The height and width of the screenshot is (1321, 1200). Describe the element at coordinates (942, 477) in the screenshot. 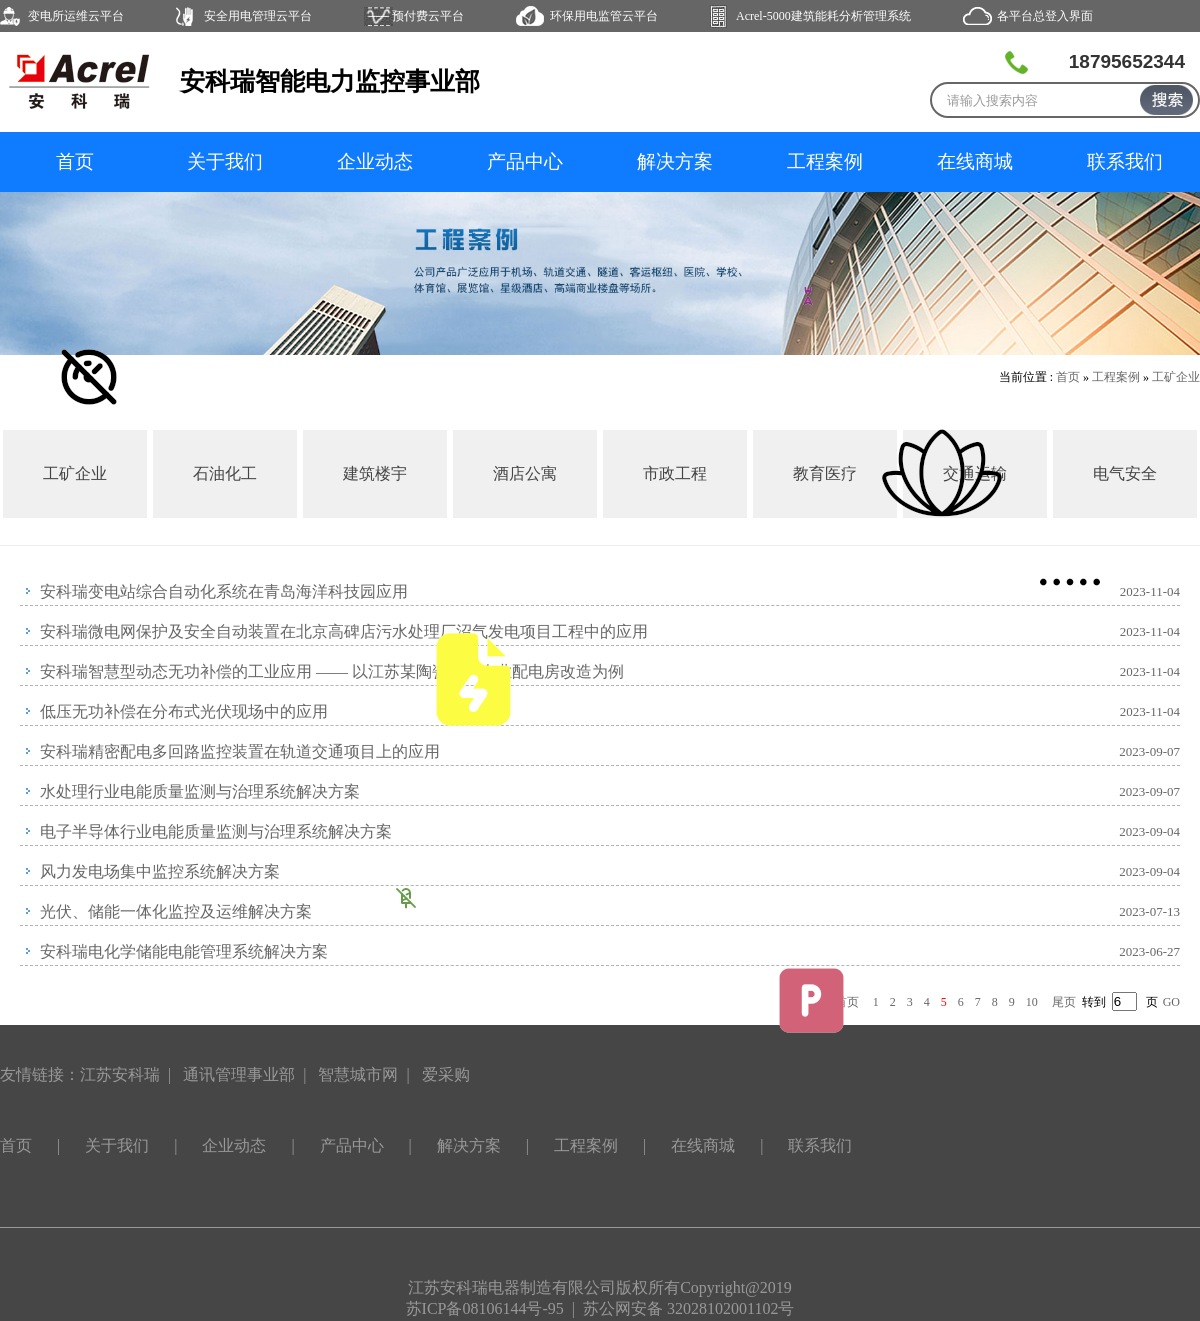

I see `access meditation or mindfulness features` at that location.